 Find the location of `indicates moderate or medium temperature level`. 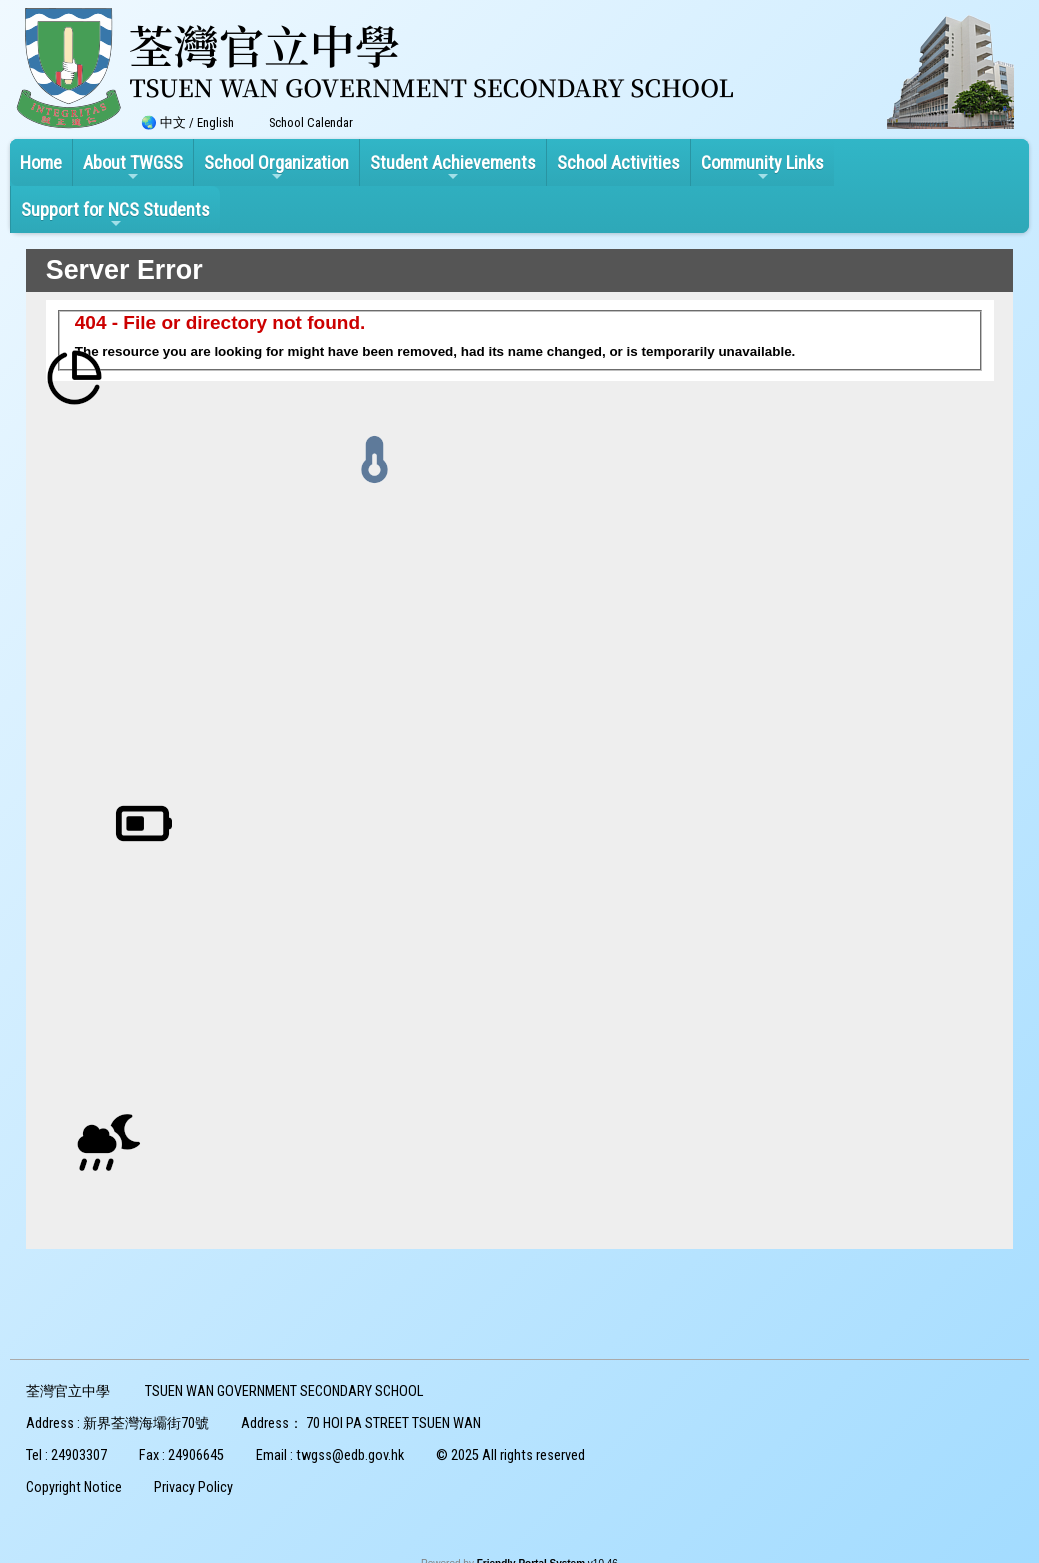

indicates moderate or medium temperature level is located at coordinates (374, 459).